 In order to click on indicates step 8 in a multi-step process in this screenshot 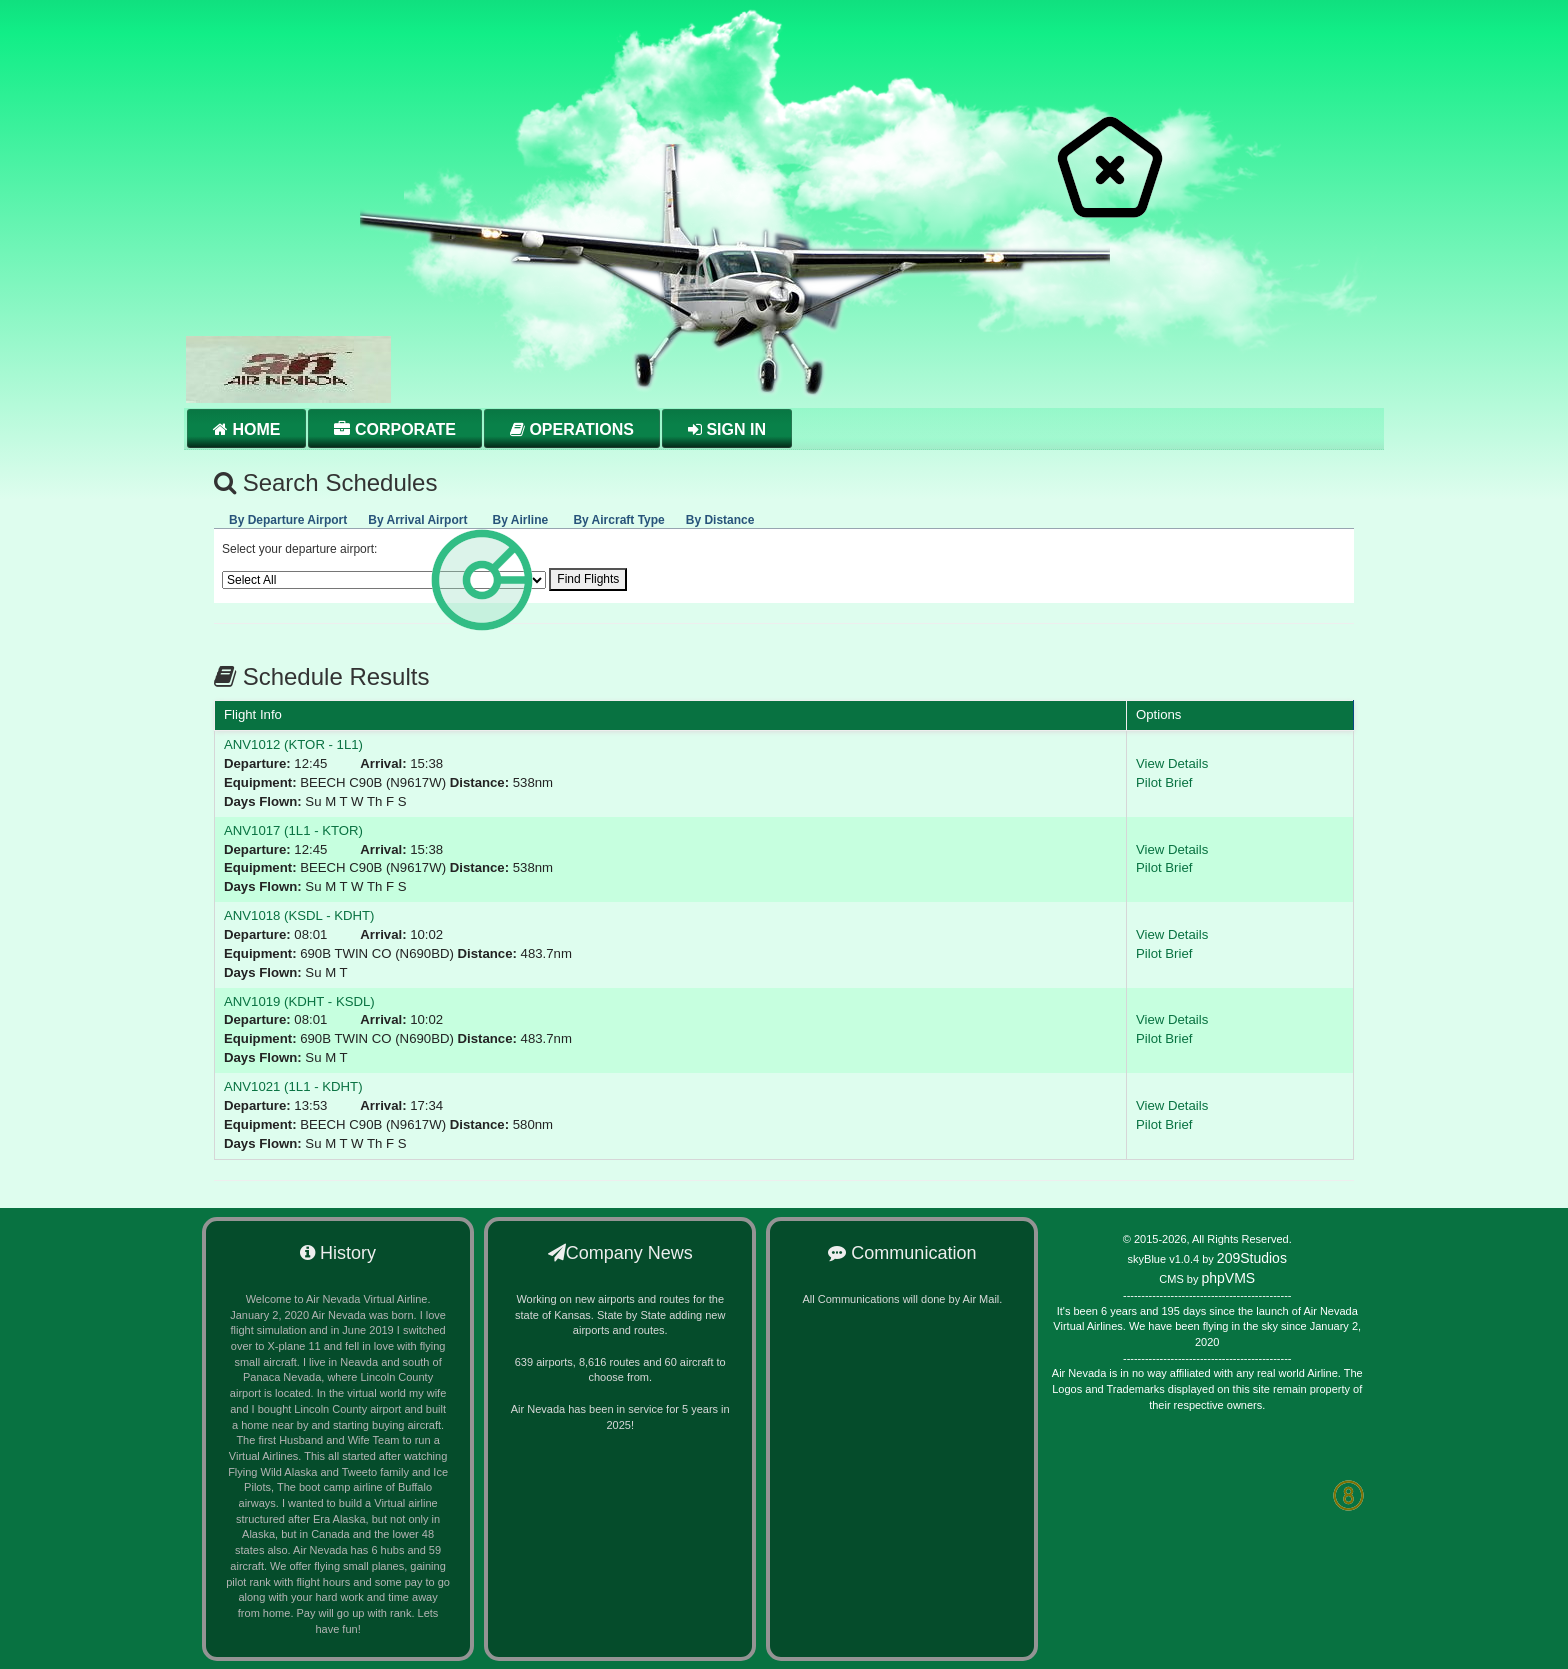, I will do `click(1348, 1495)`.